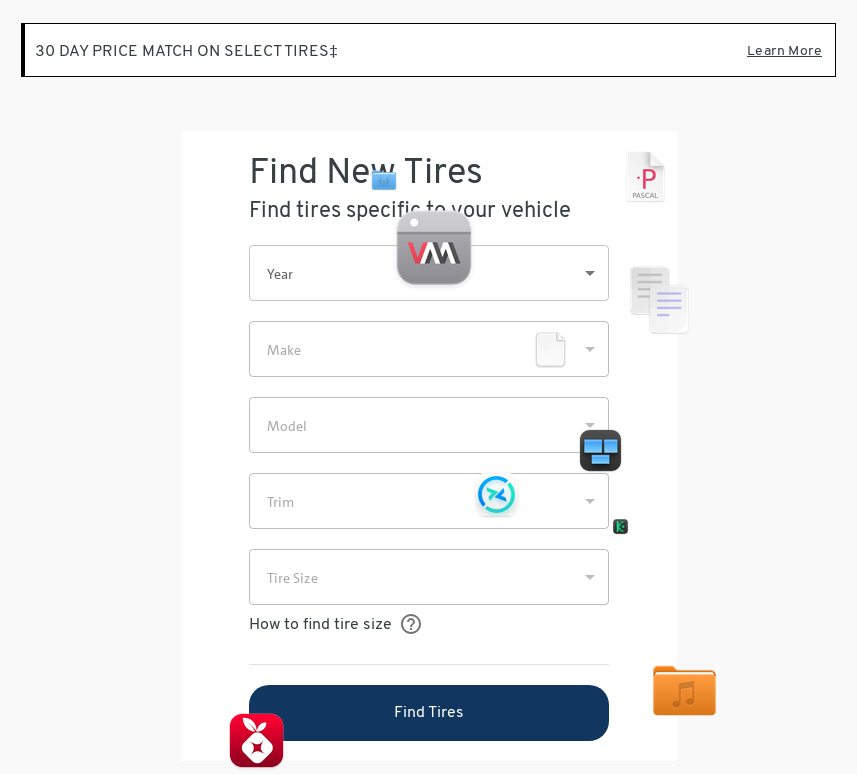 The height and width of the screenshot is (774, 857). What do you see at coordinates (620, 526) in the screenshot?
I see `open cachyos kernel manager` at bounding box center [620, 526].